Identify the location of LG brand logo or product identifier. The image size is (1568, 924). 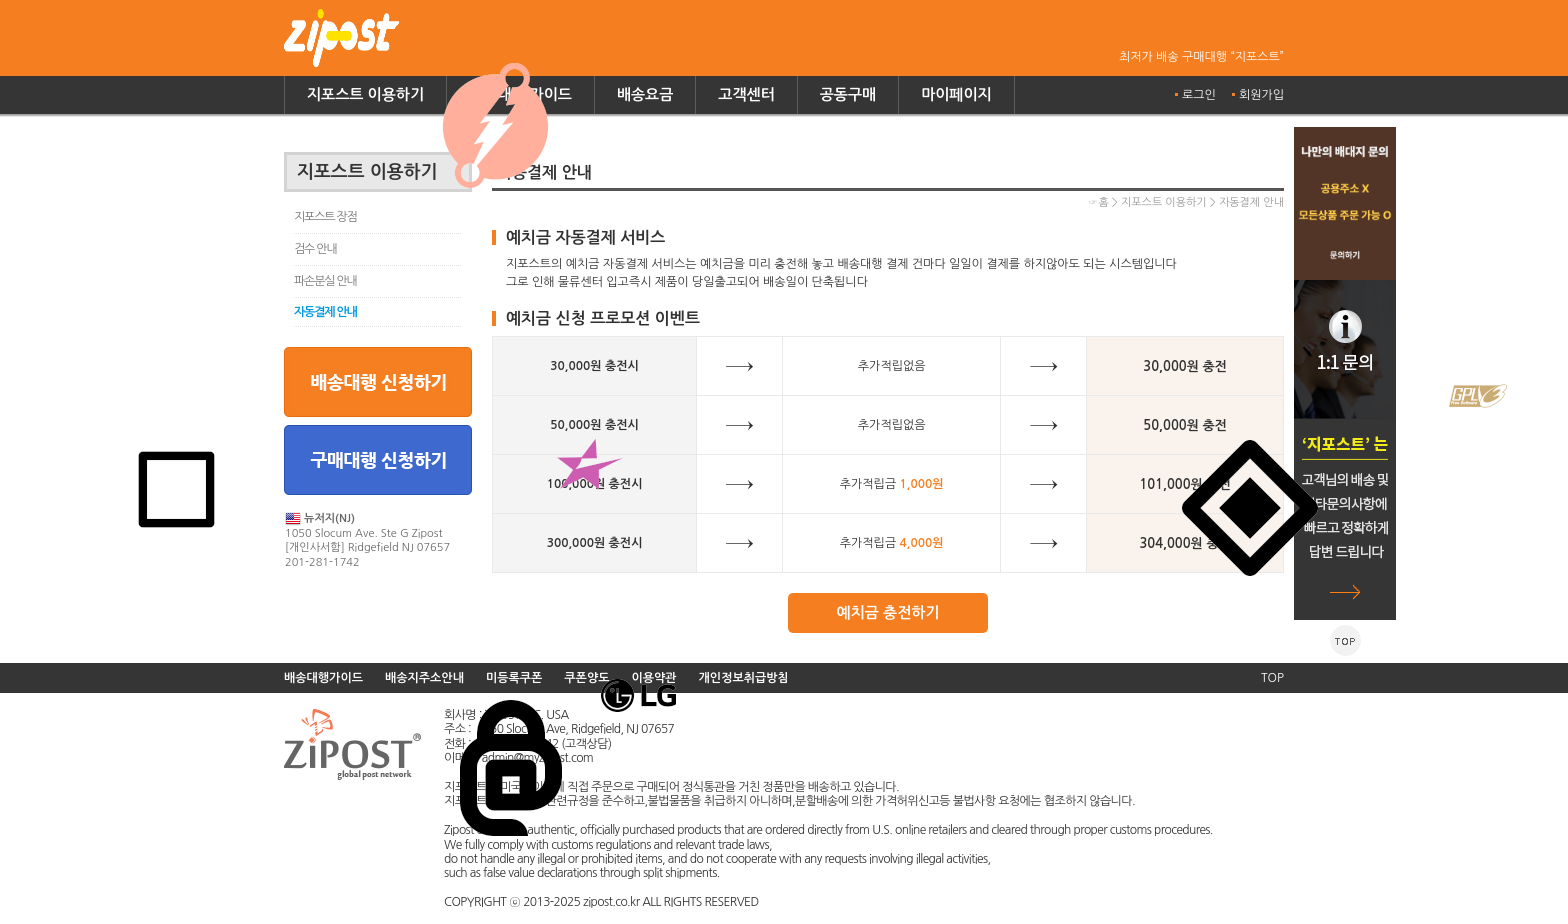
(638, 695).